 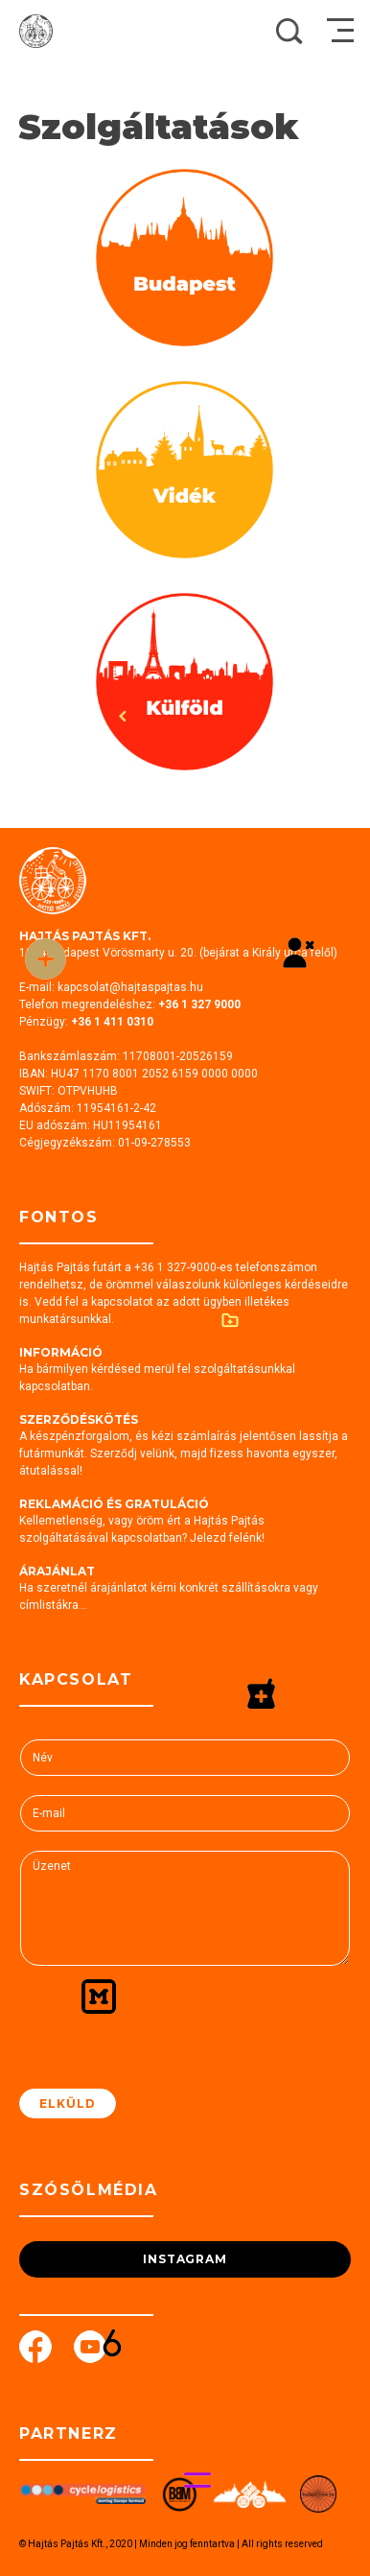 What do you see at coordinates (197, 2480) in the screenshot?
I see `open navigation menu` at bounding box center [197, 2480].